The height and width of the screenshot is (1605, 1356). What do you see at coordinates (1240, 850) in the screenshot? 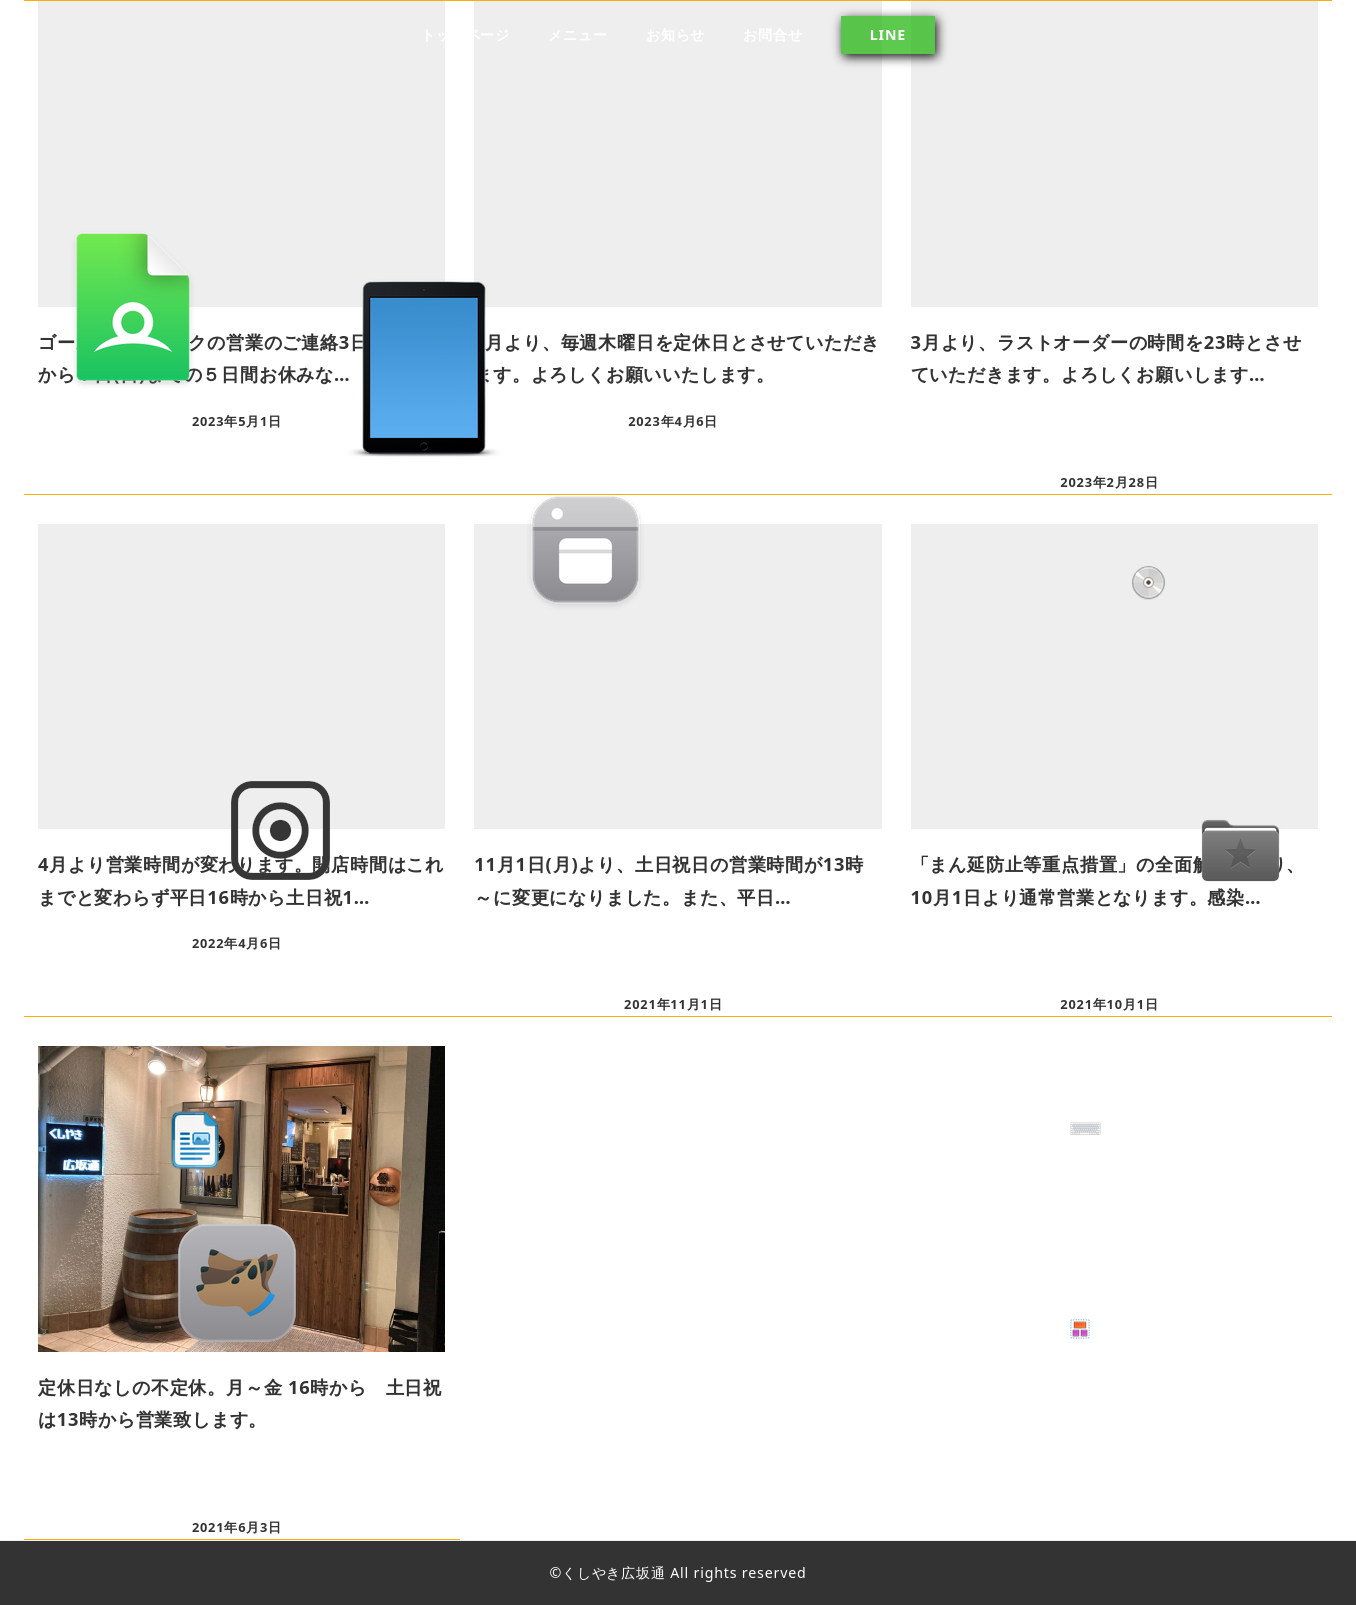
I see `open bookmarked or favorite files folder` at bounding box center [1240, 850].